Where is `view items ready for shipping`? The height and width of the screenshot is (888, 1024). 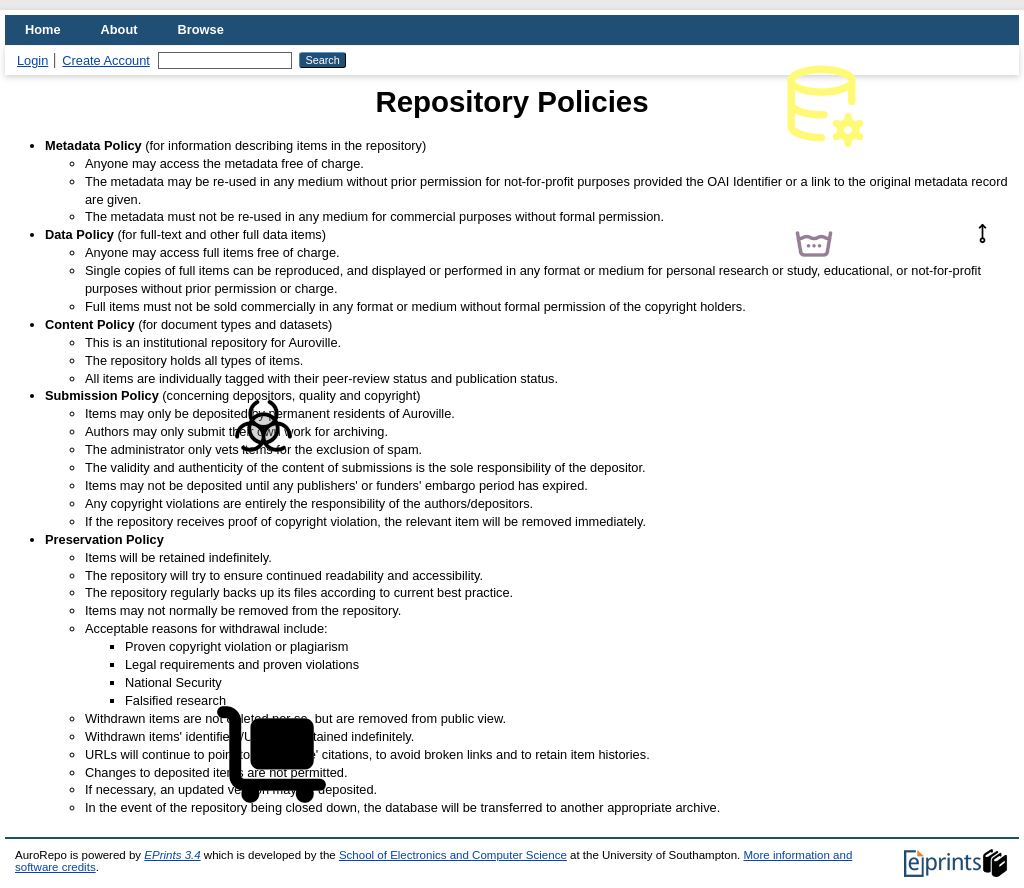
view items ready for shipping is located at coordinates (271, 754).